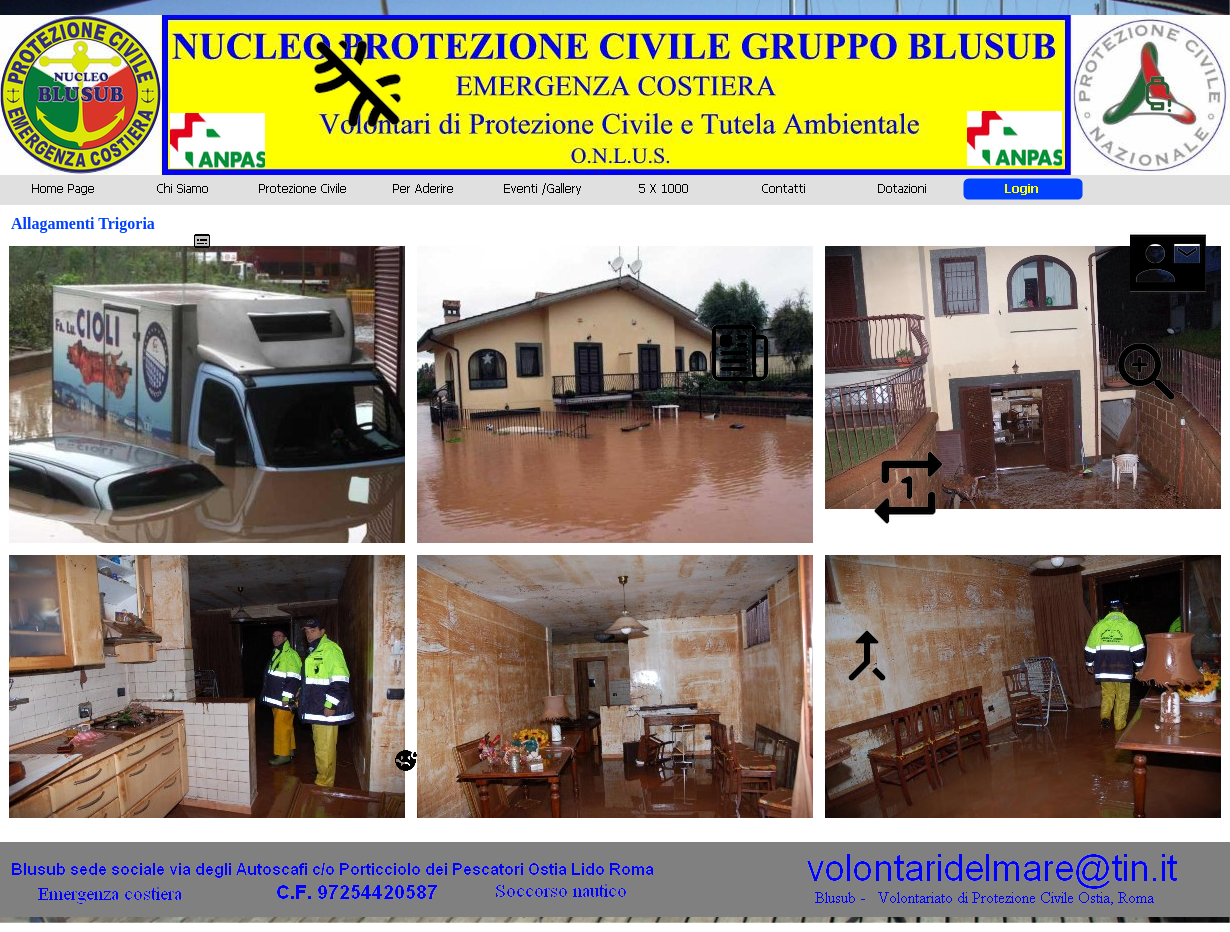 The width and height of the screenshot is (1230, 932). Describe the element at coordinates (202, 241) in the screenshot. I see `toggle subtitles or closed captions on/off` at that location.